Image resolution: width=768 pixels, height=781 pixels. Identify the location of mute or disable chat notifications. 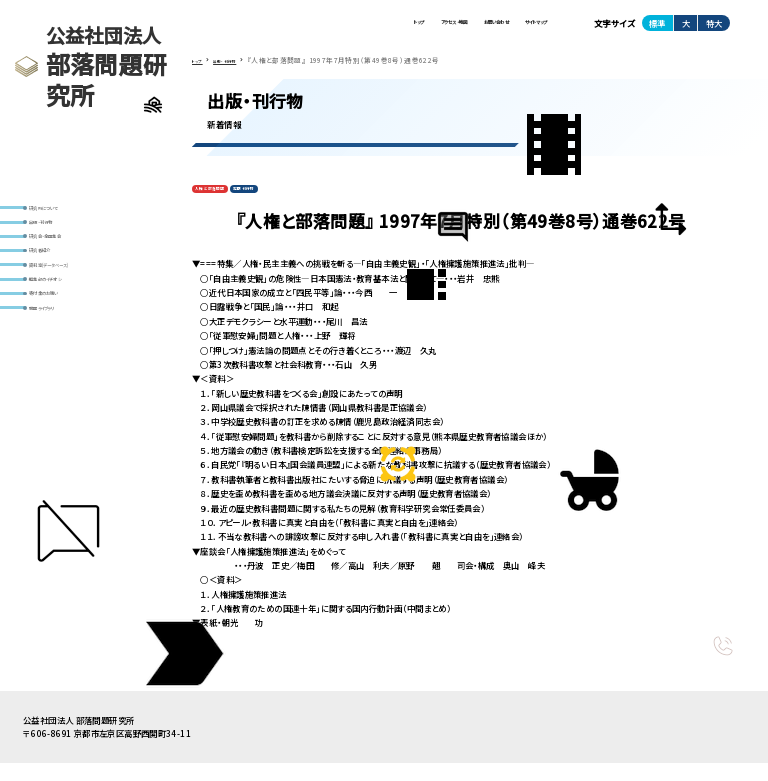
(68, 528).